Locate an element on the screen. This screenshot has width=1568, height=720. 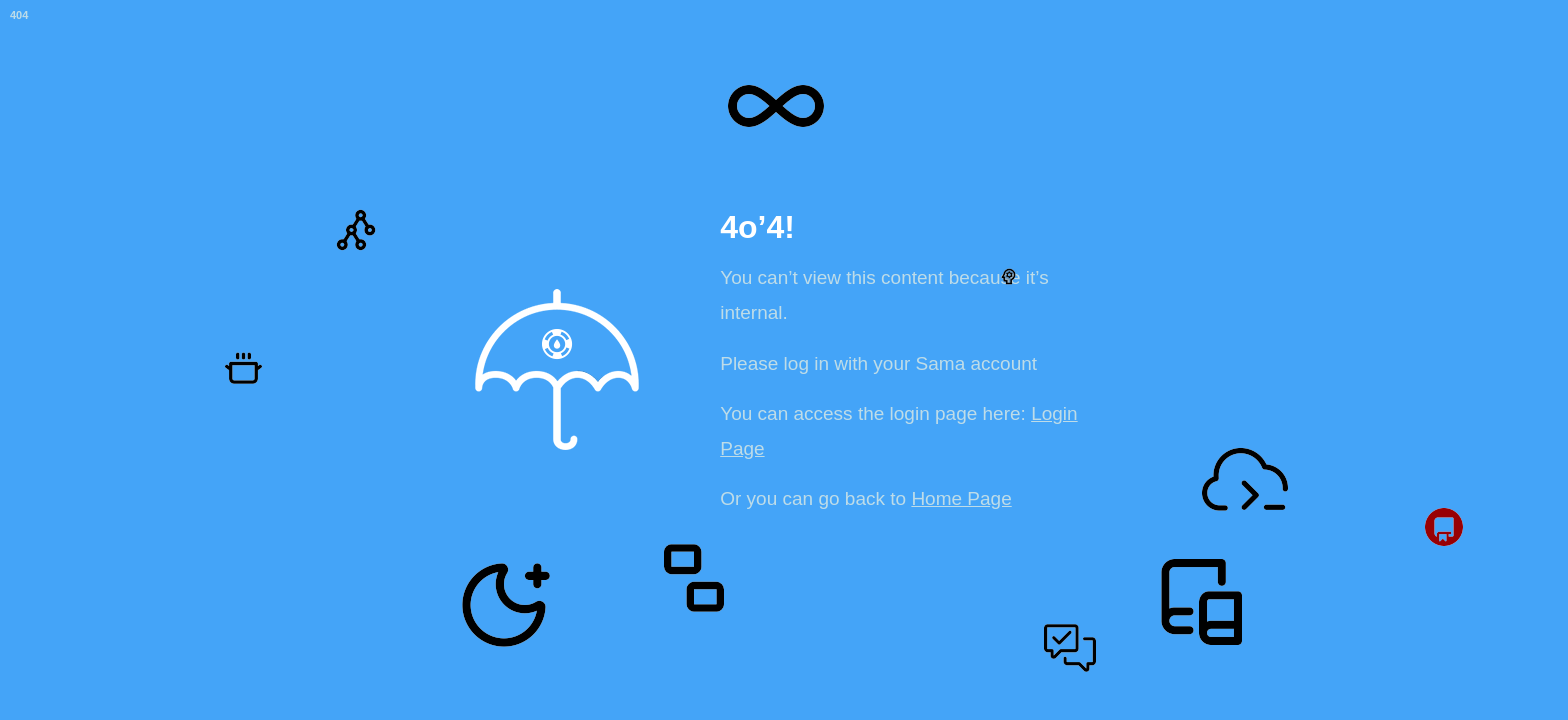
access cloud-based AI agent services is located at coordinates (1245, 482).